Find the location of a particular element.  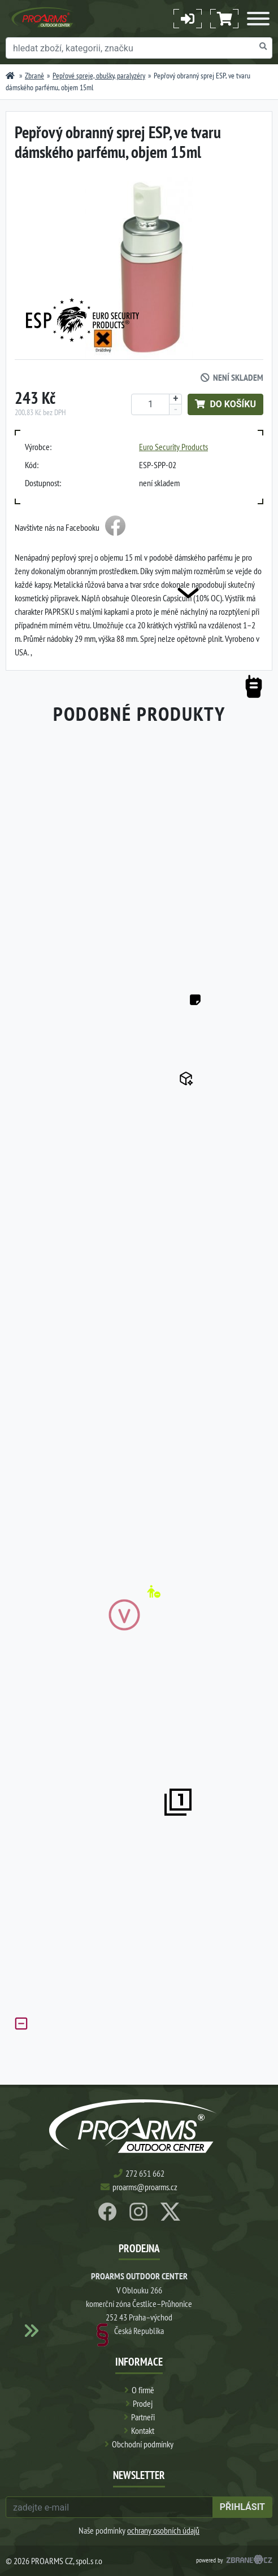

indicates a verified status or checkmark alternative is located at coordinates (124, 1615).